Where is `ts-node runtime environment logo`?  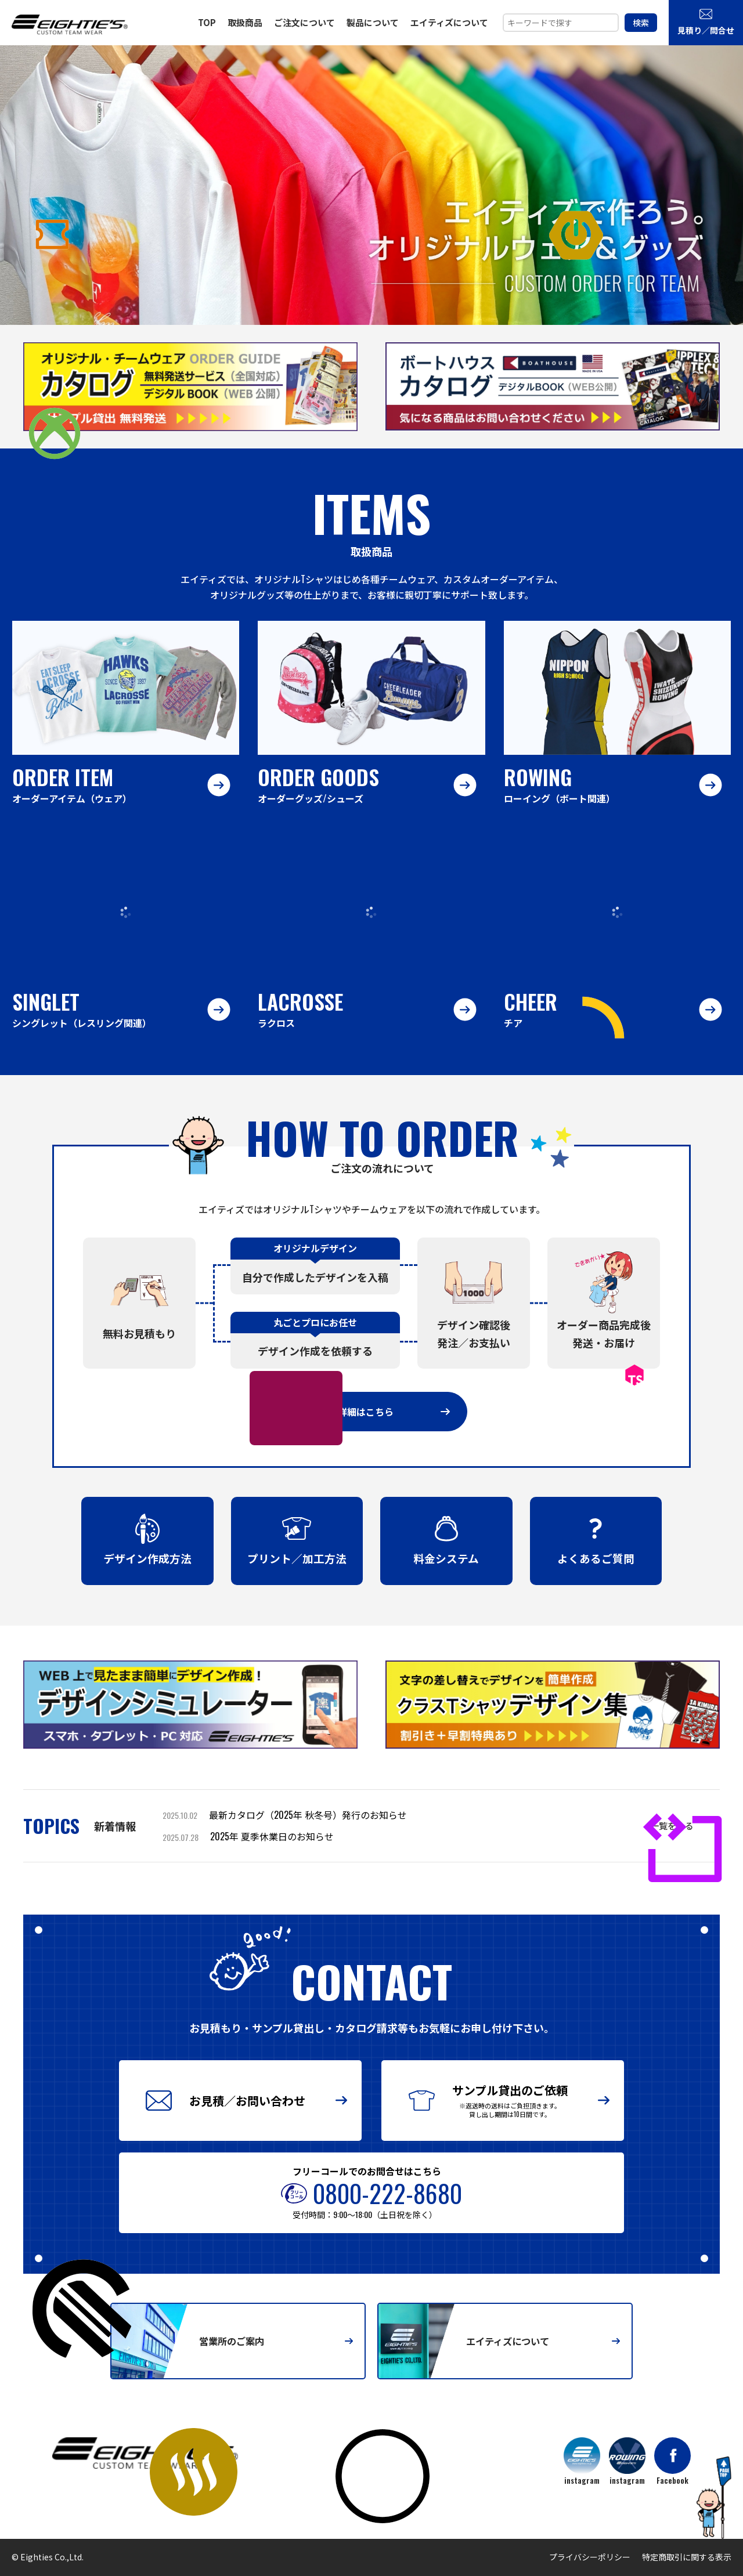 ts-node runtime environment logo is located at coordinates (634, 1375).